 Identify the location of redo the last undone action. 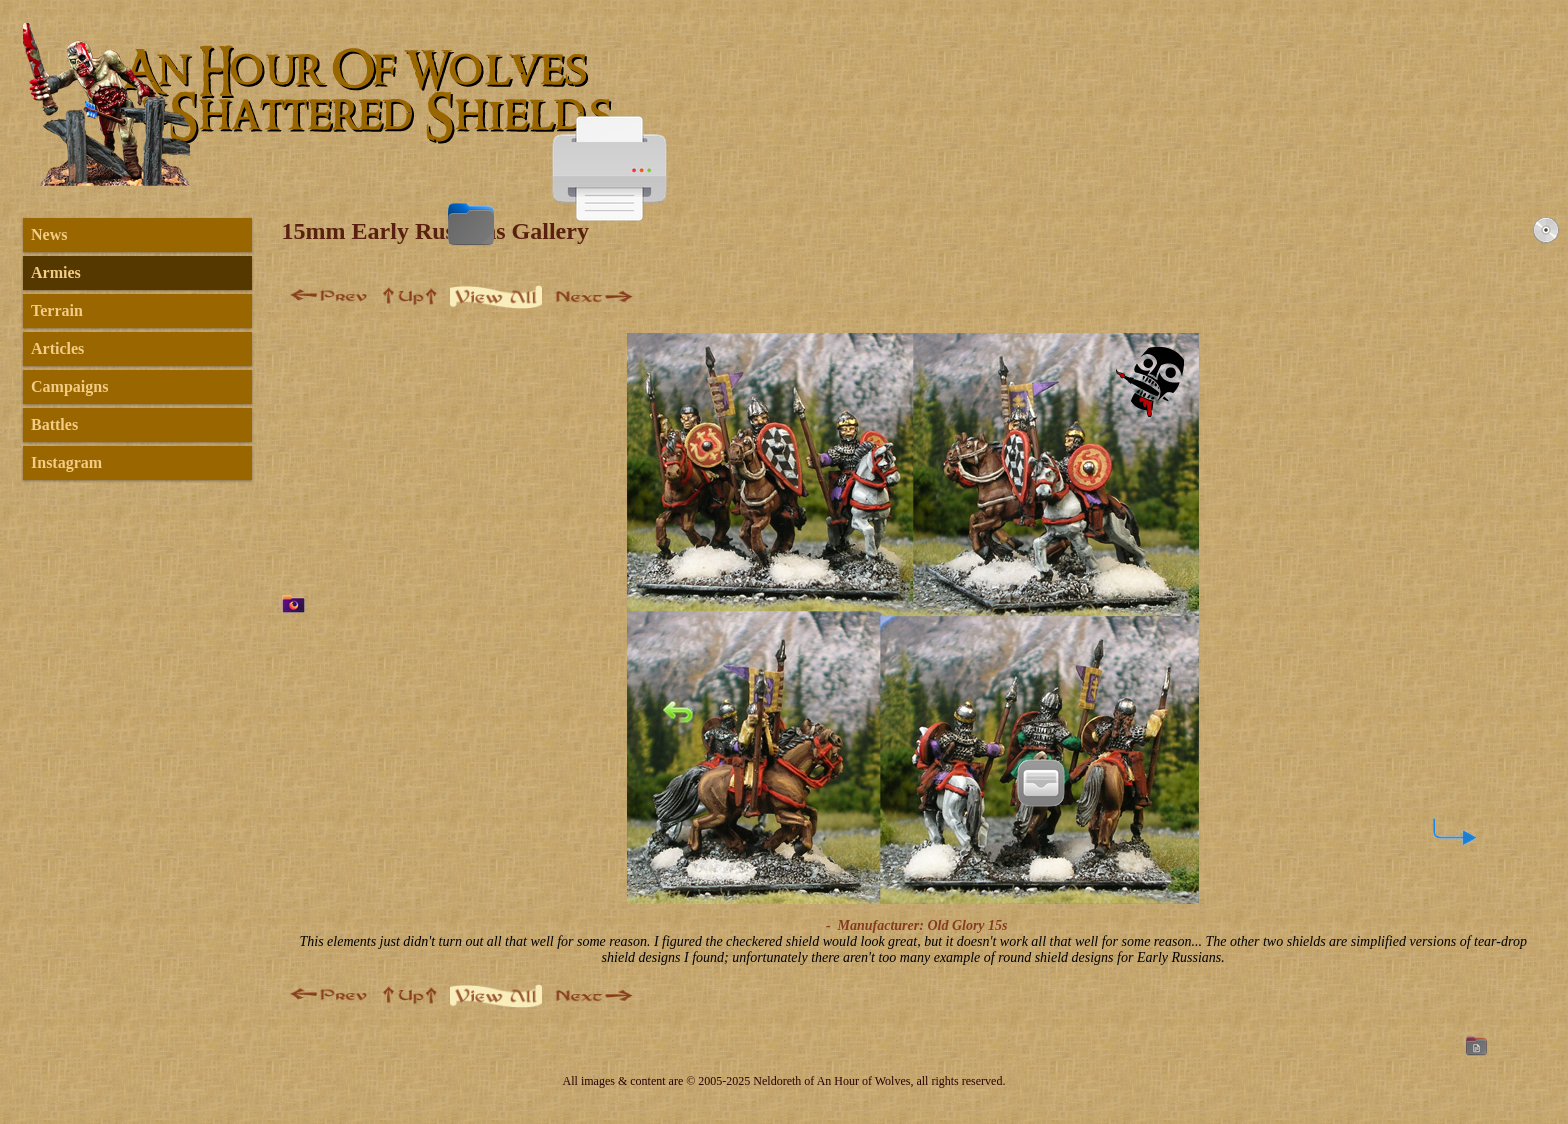
(679, 711).